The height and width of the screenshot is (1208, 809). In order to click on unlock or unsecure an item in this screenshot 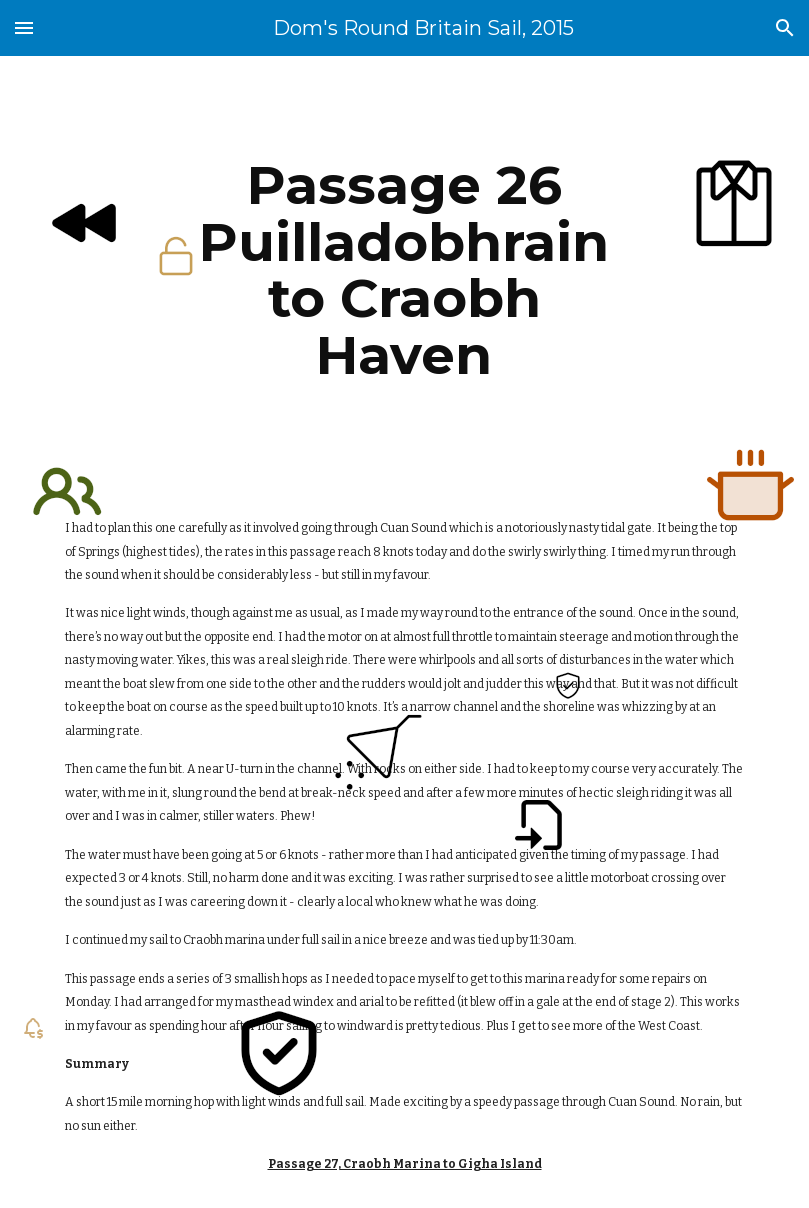, I will do `click(176, 257)`.